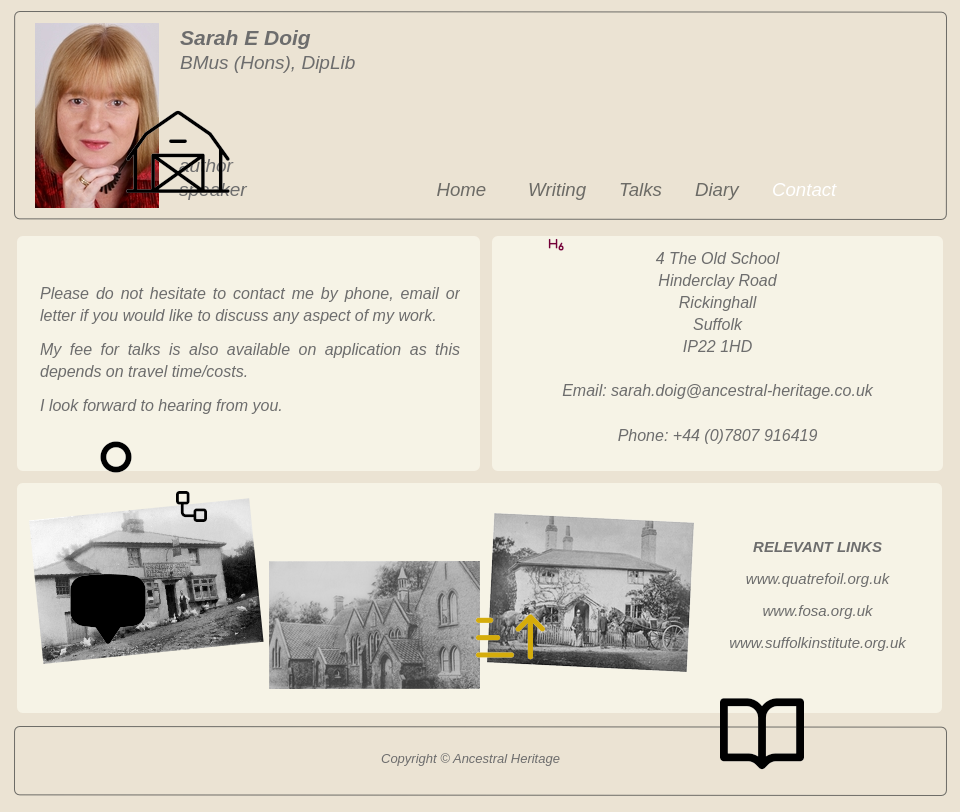 Image resolution: width=960 pixels, height=812 pixels. I want to click on format text as heading level 6, so click(555, 244).